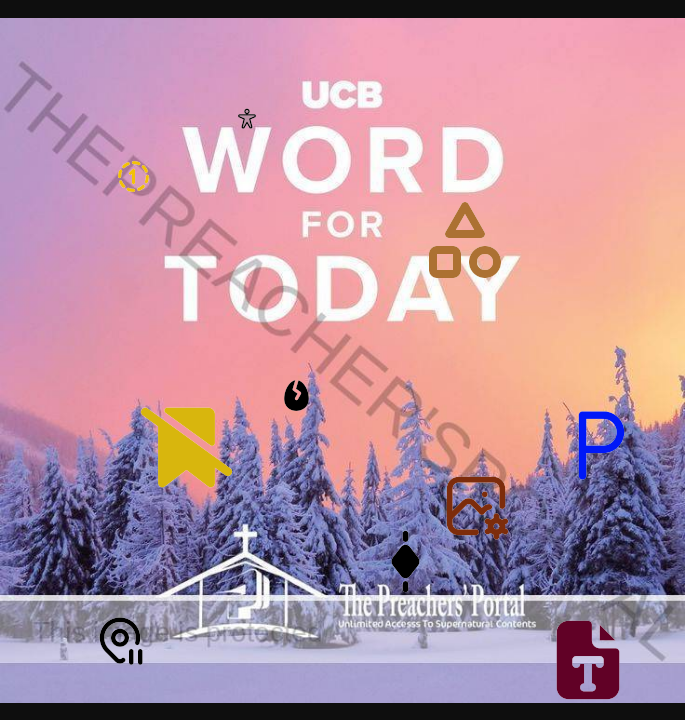  I want to click on indicates parking availability or location, so click(601, 445).